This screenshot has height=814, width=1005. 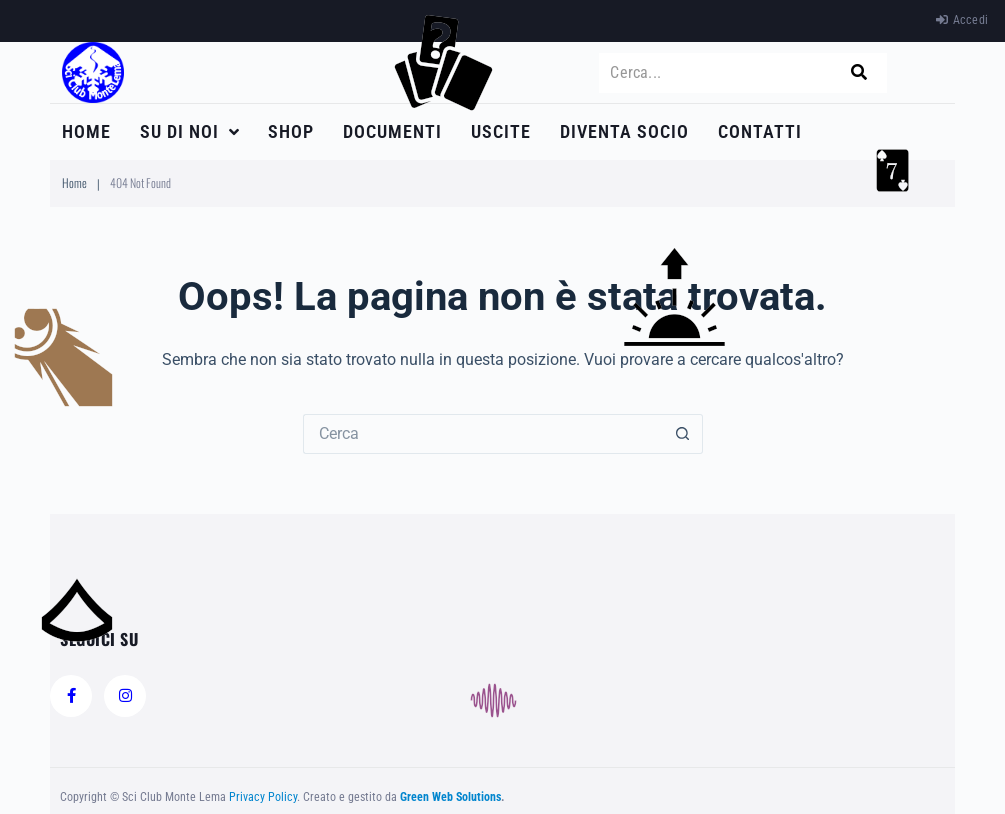 I want to click on draw a random card from the deck, so click(x=443, y=62).